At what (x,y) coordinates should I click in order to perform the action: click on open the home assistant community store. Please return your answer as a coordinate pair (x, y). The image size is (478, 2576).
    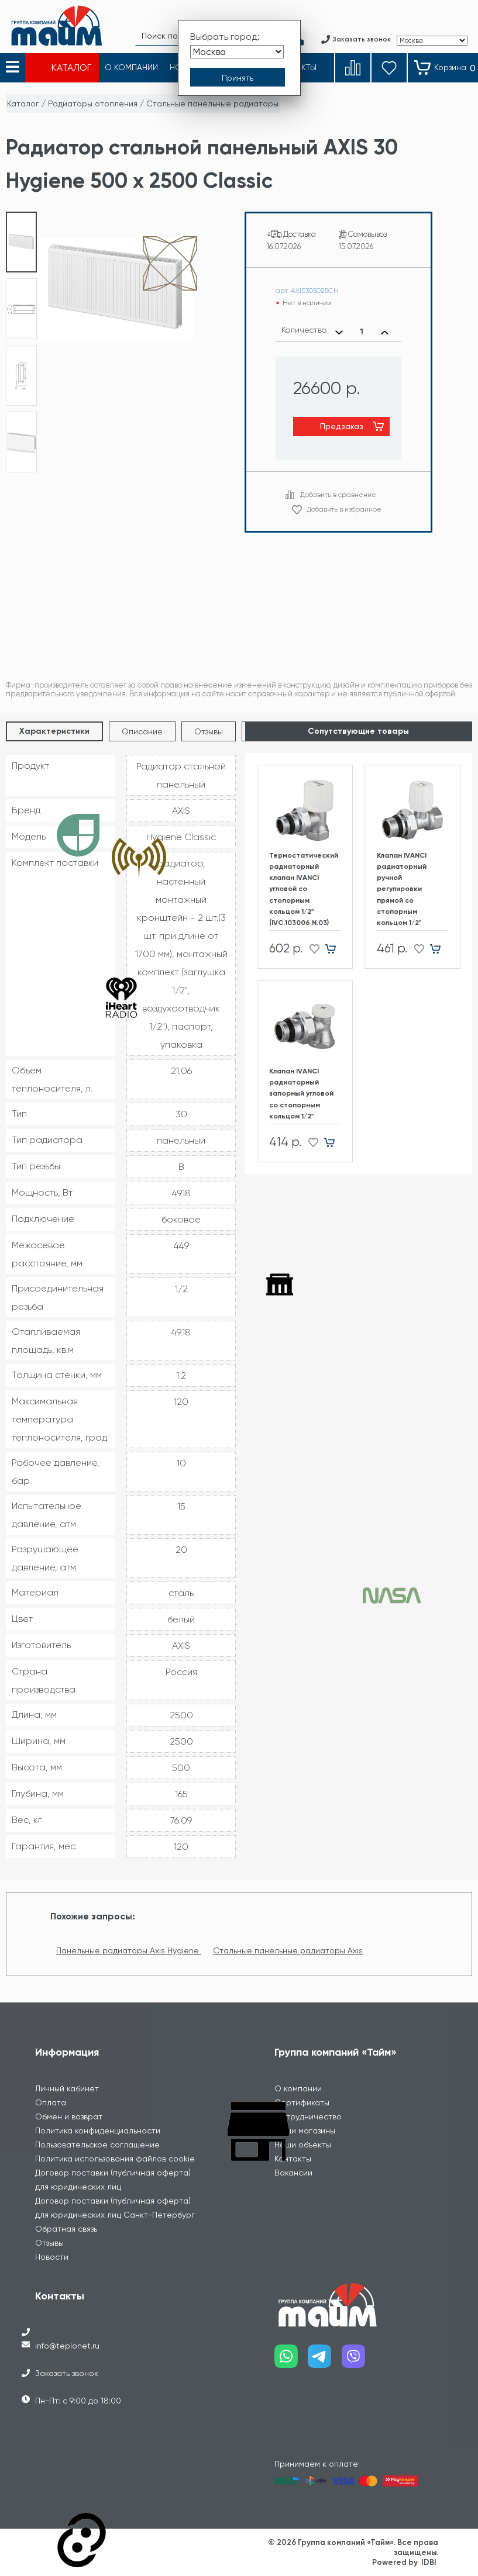
    Looking at the image, I should click on (258, 2131).